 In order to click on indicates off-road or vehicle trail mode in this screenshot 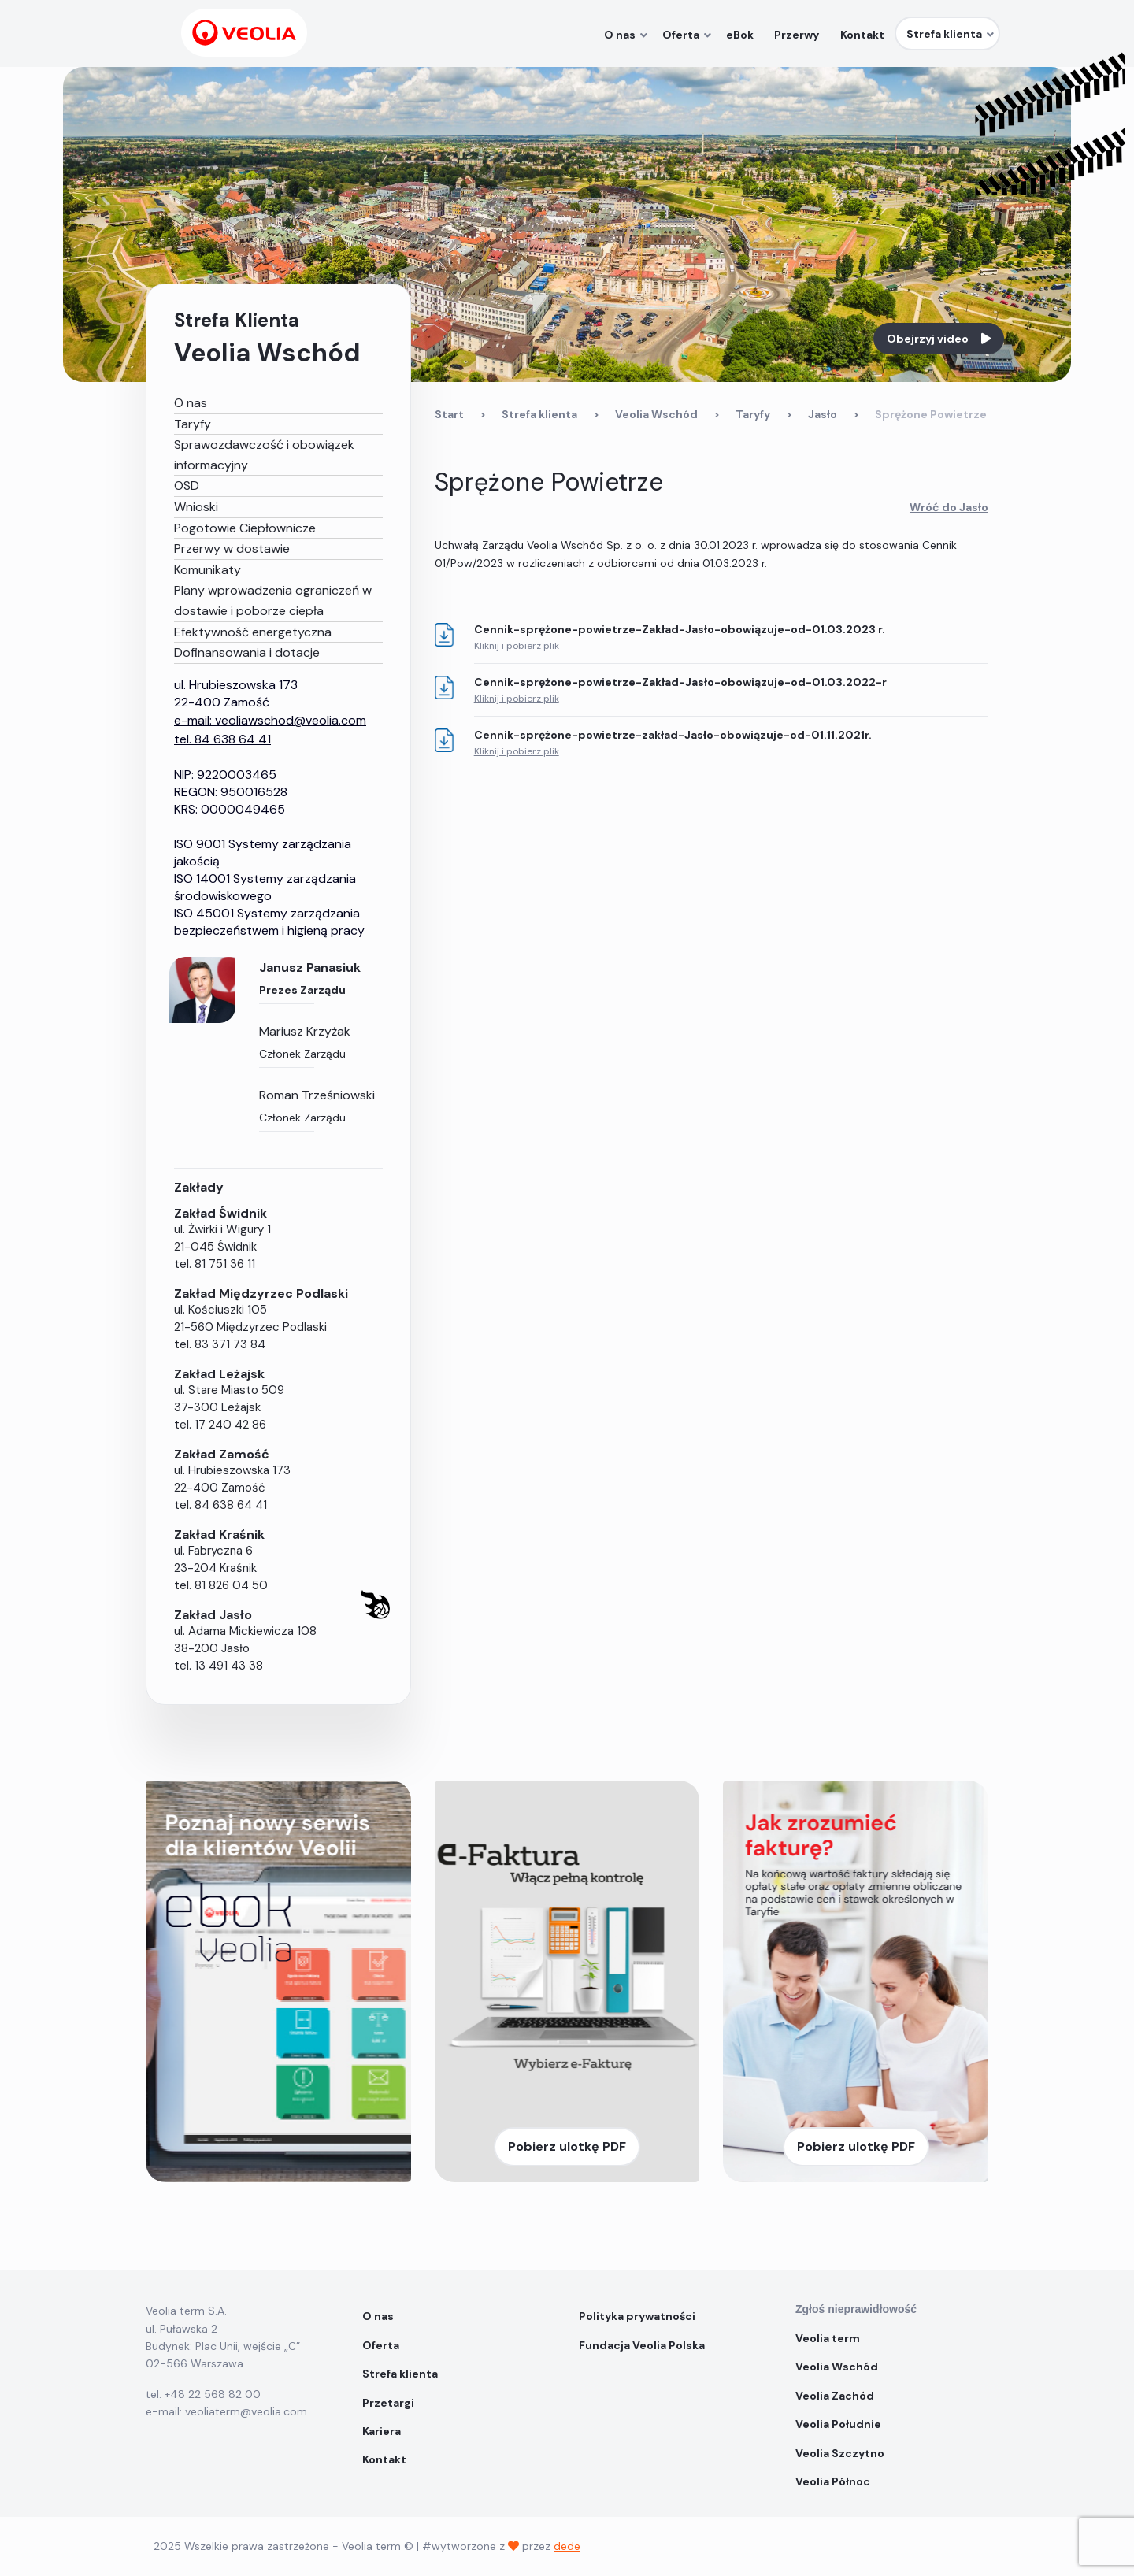, I will do `click(1050, 120)`.